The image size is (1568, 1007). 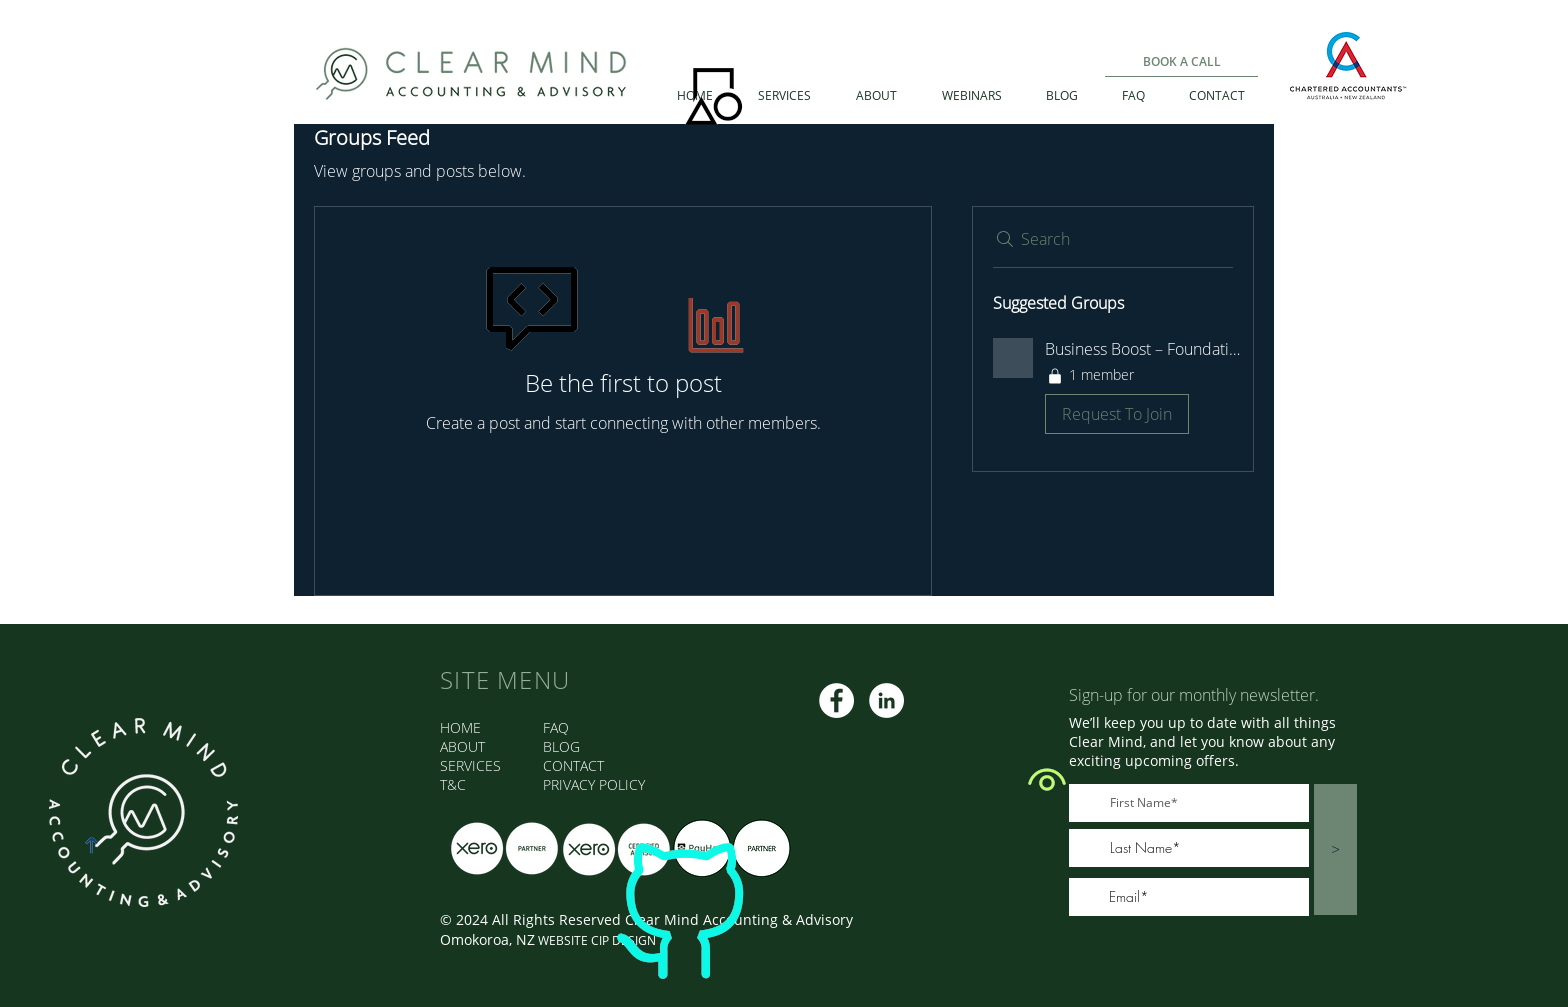 I want to click on toggle visibility of a file or element, so click(x=1047, y=781).